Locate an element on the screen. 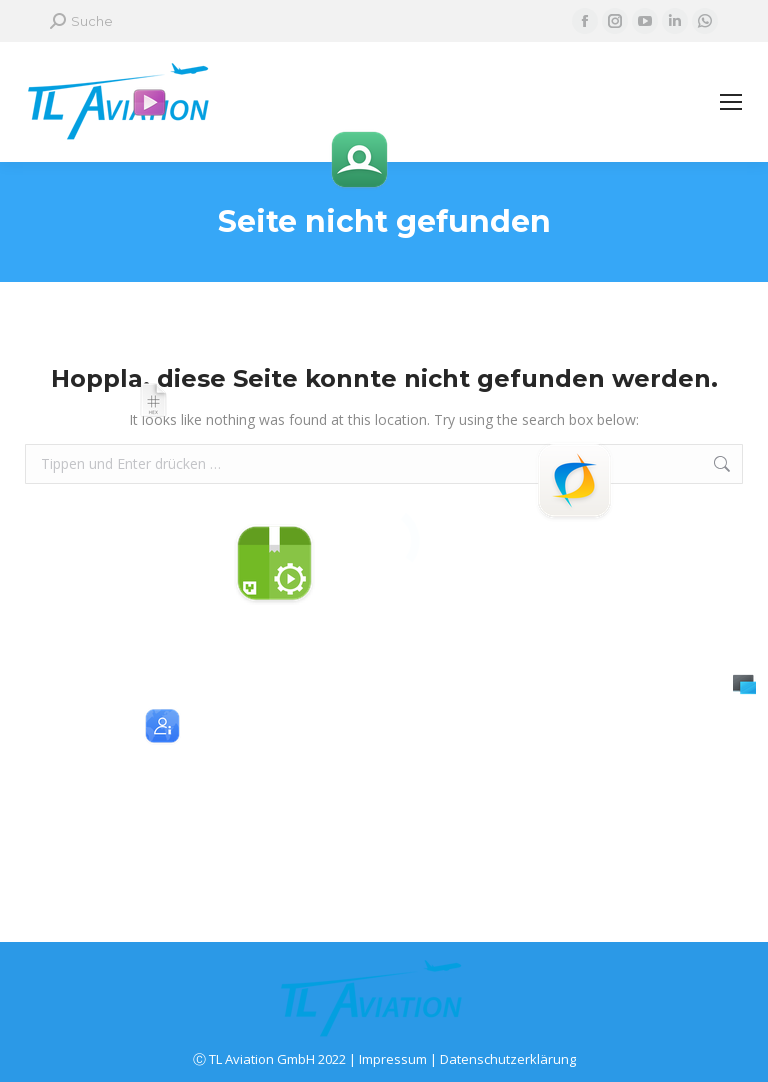  manage connected online accounts is located at coordinates (162, 726).